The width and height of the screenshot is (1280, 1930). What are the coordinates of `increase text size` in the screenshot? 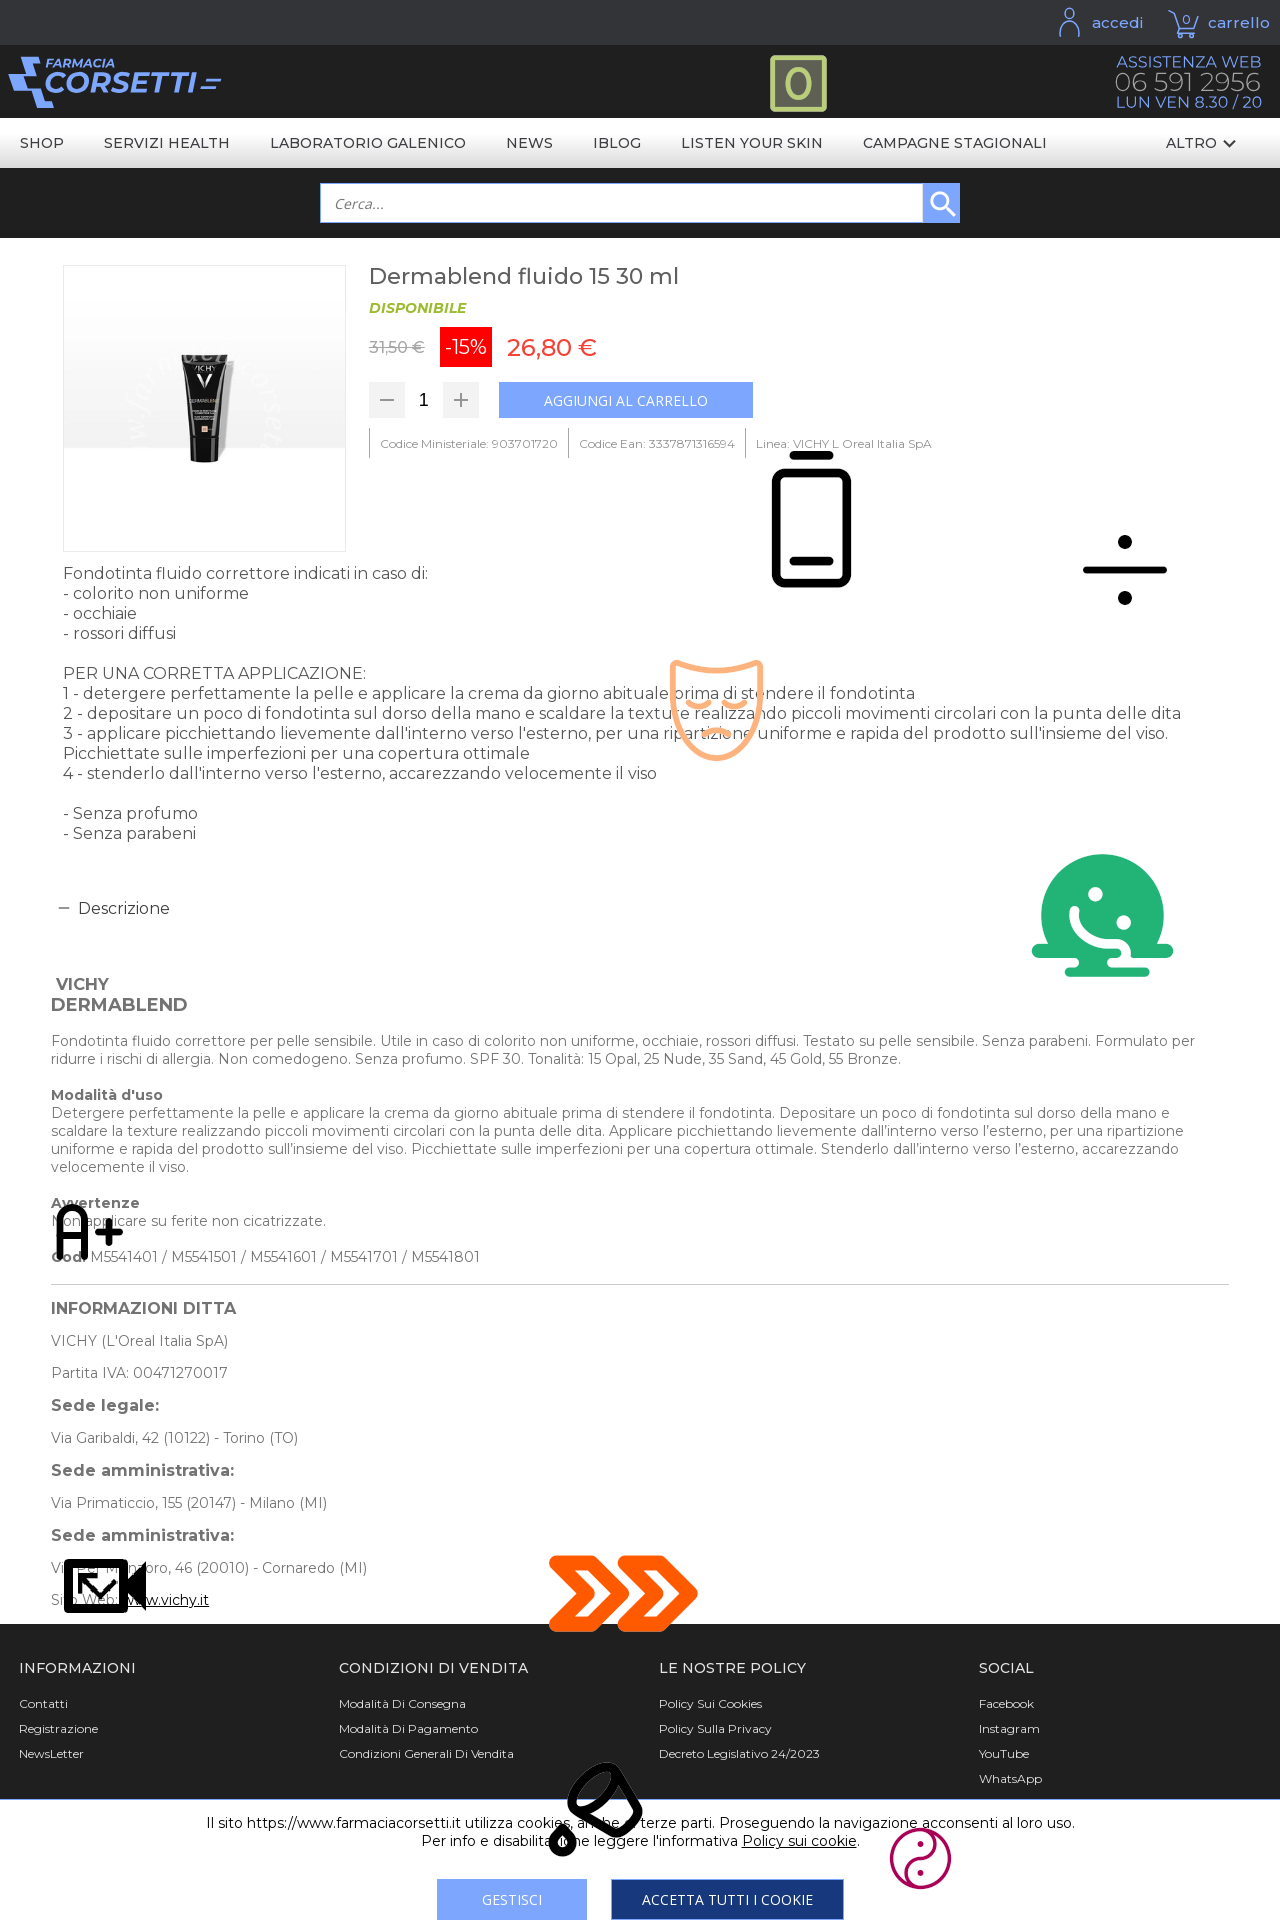 It's located at (88, 1232).